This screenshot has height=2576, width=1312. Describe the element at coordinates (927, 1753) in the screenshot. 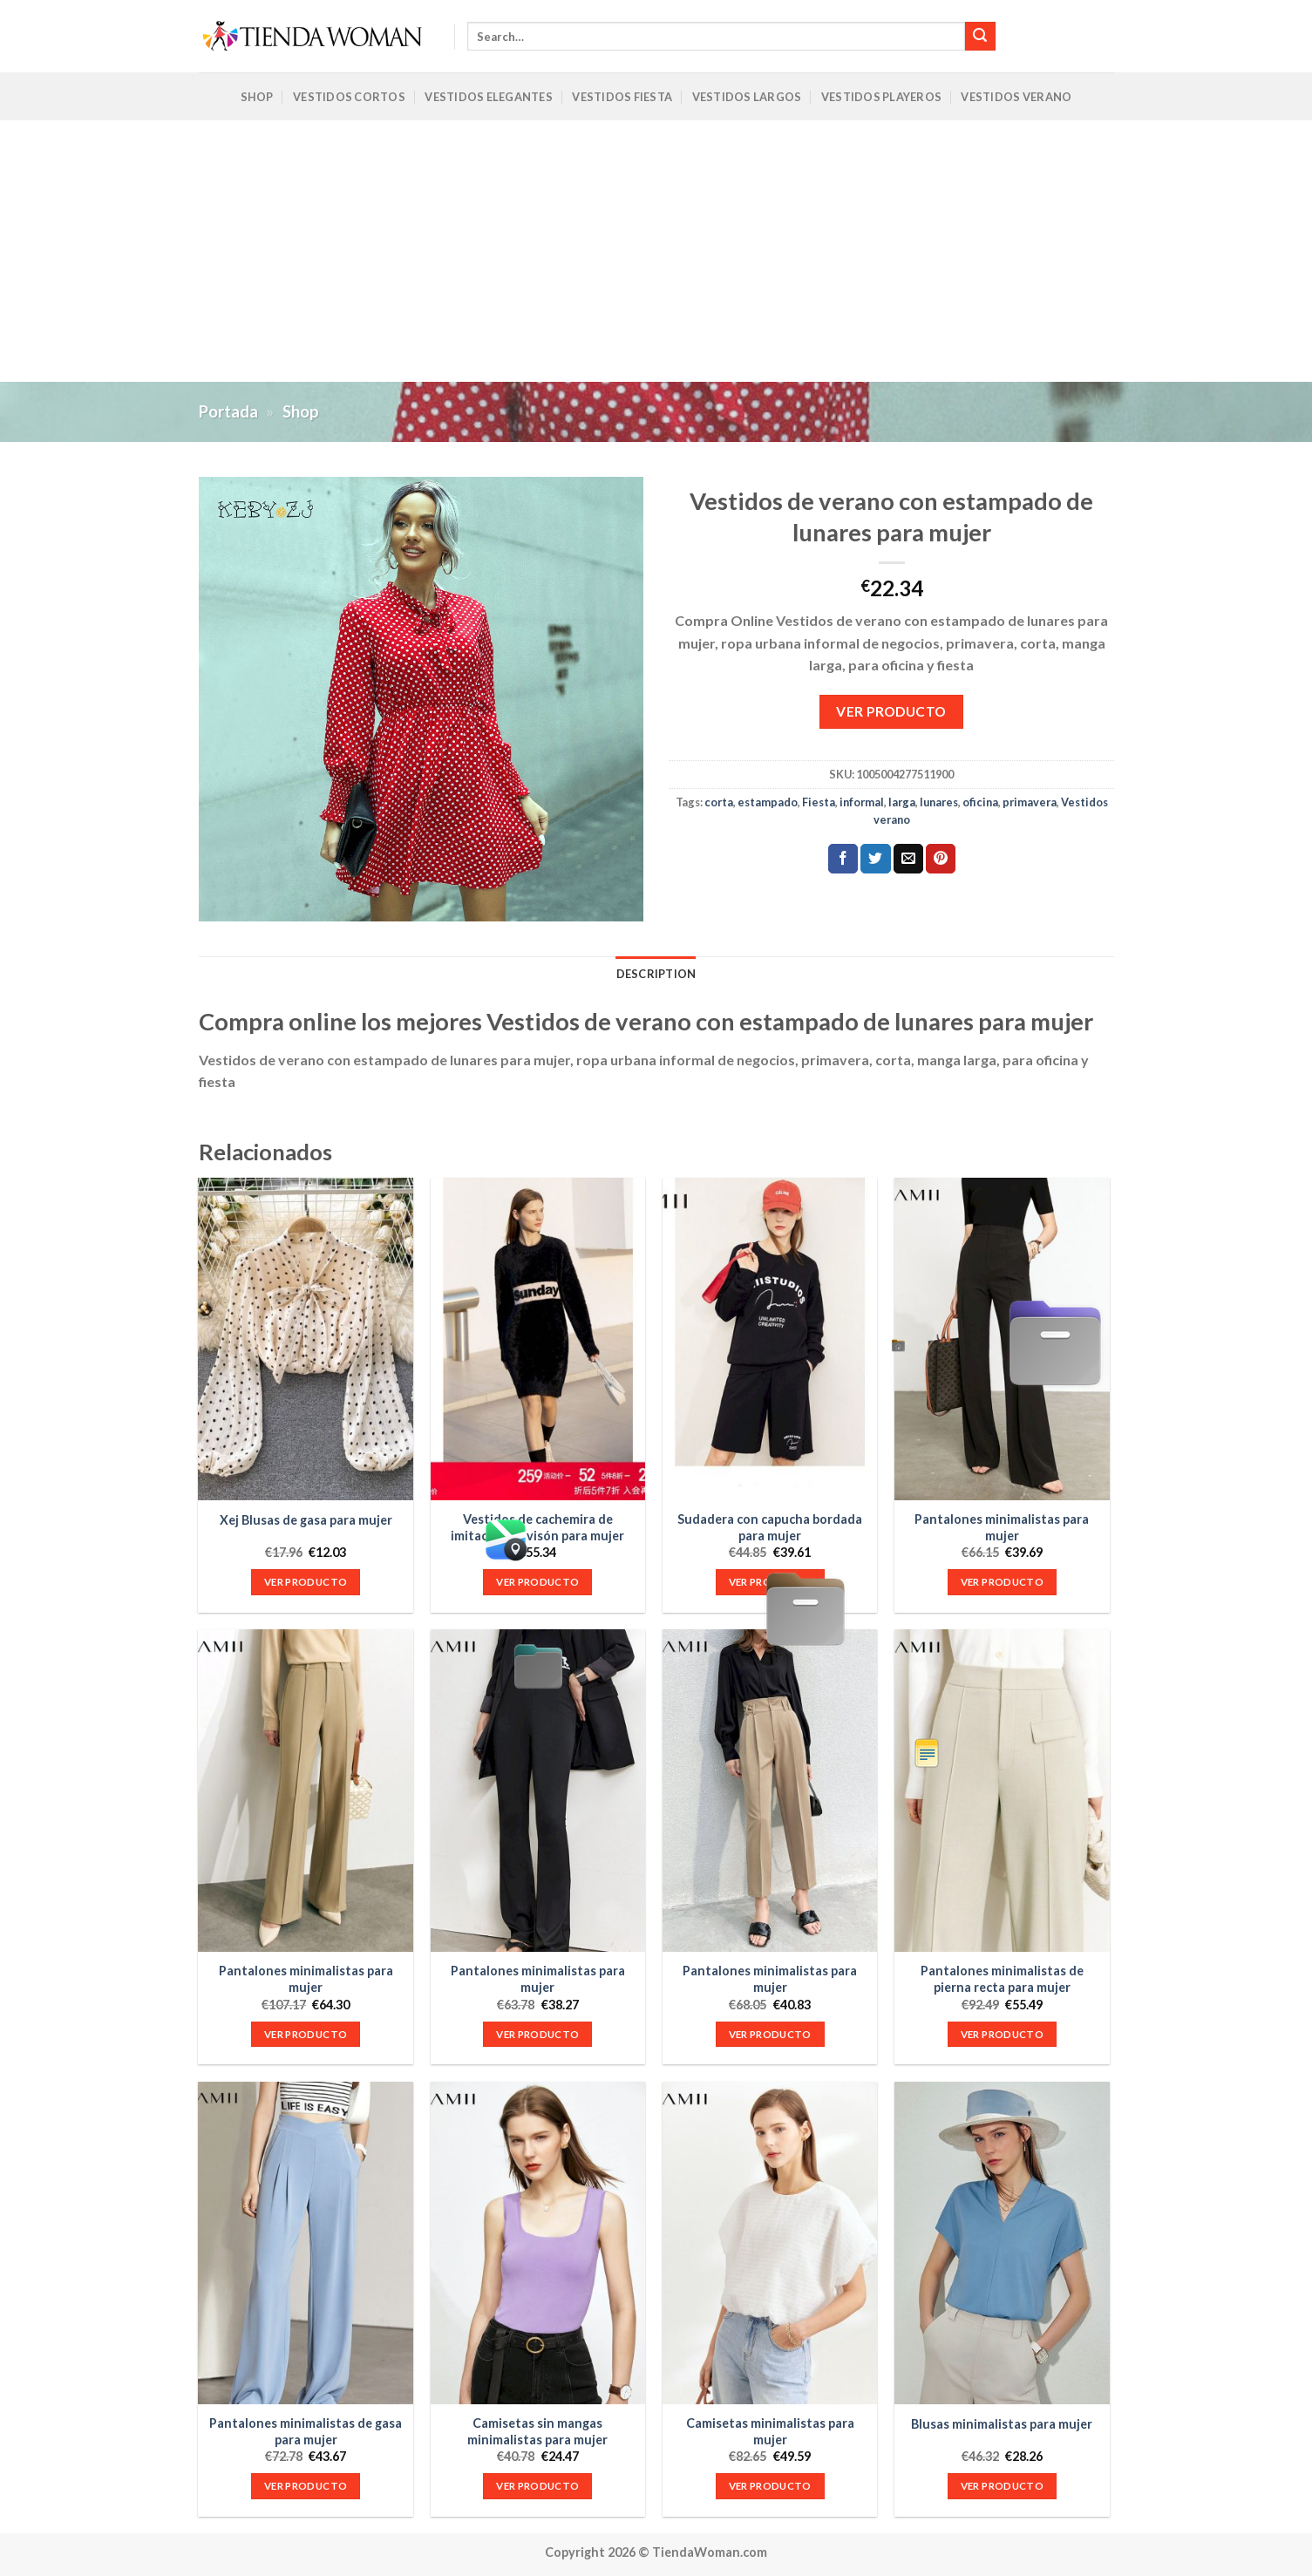

I see `open the notes application` at that location.